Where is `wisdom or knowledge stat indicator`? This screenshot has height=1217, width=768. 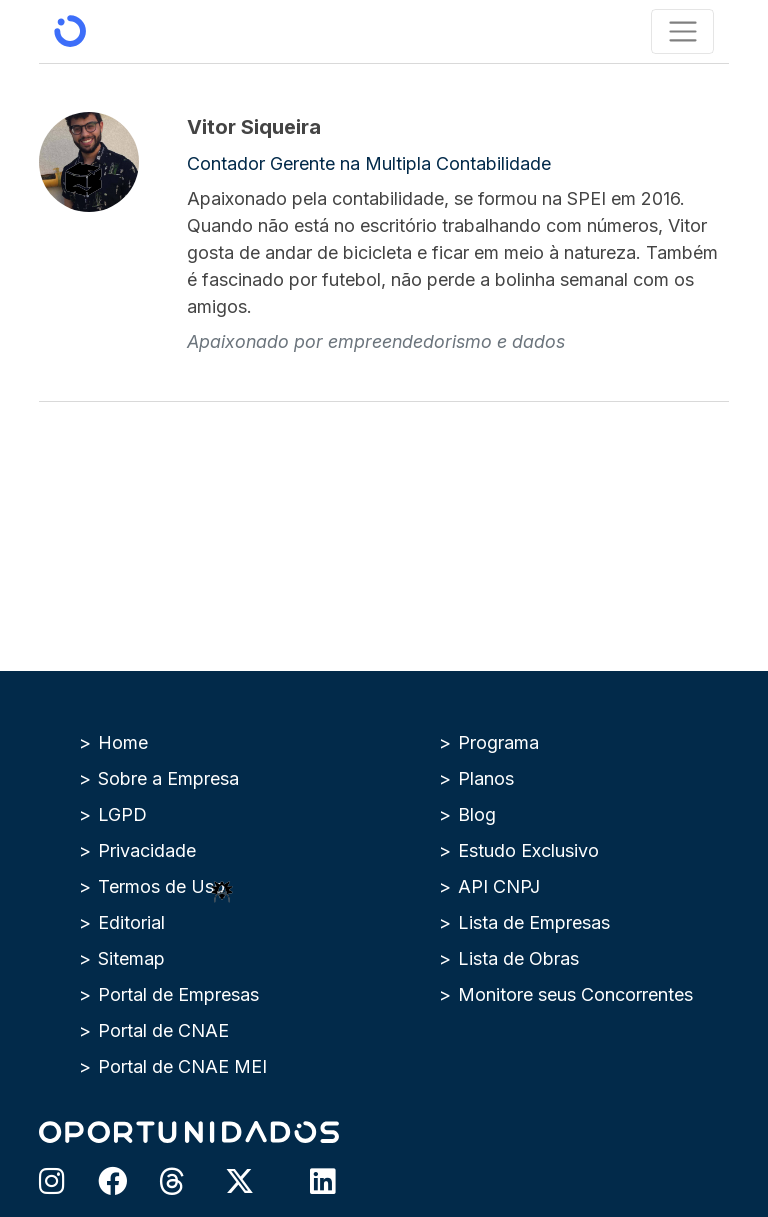
wisdom or knowledge stat indicator is located at coordinates (222, 892).